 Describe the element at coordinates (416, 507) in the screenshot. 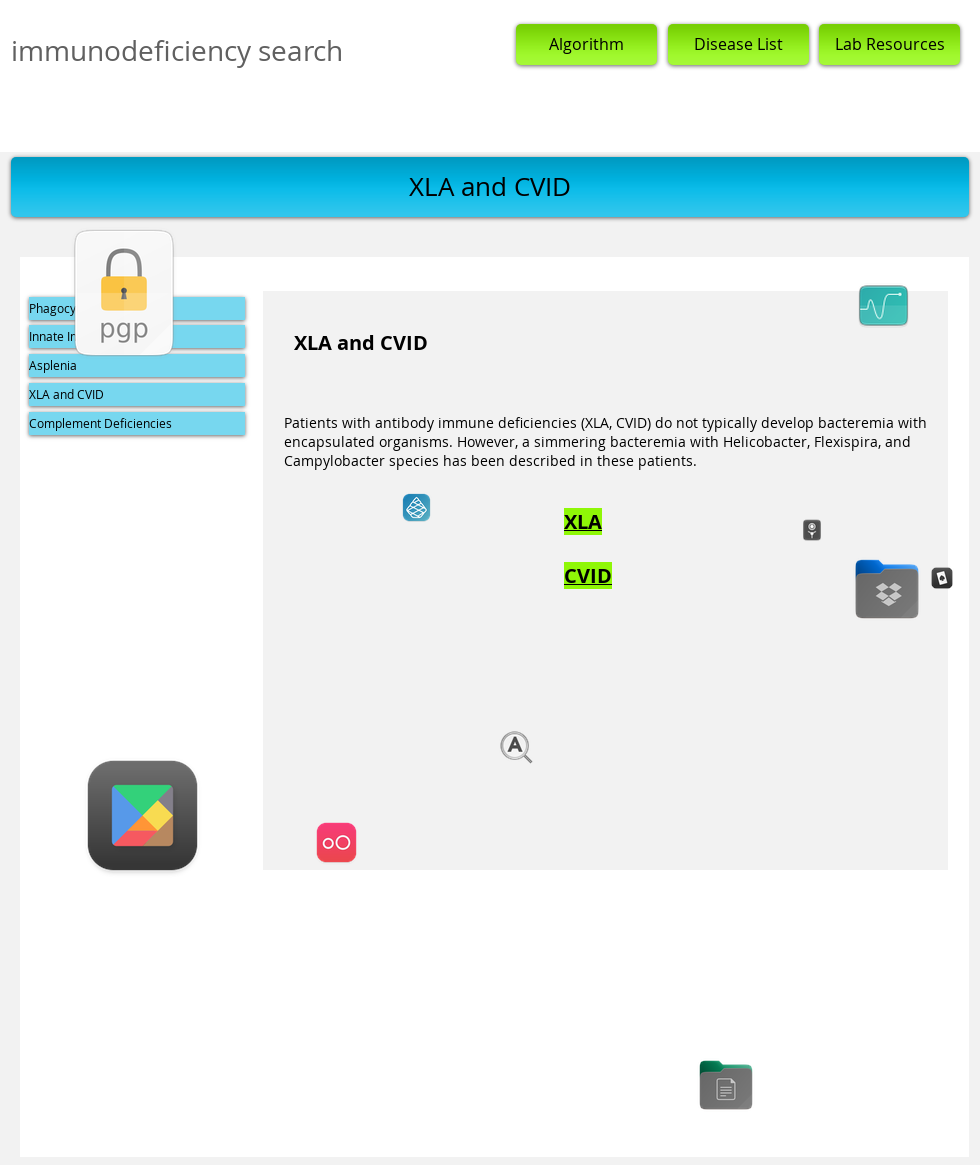

I see `open Pinegrow web editor application` at that location.